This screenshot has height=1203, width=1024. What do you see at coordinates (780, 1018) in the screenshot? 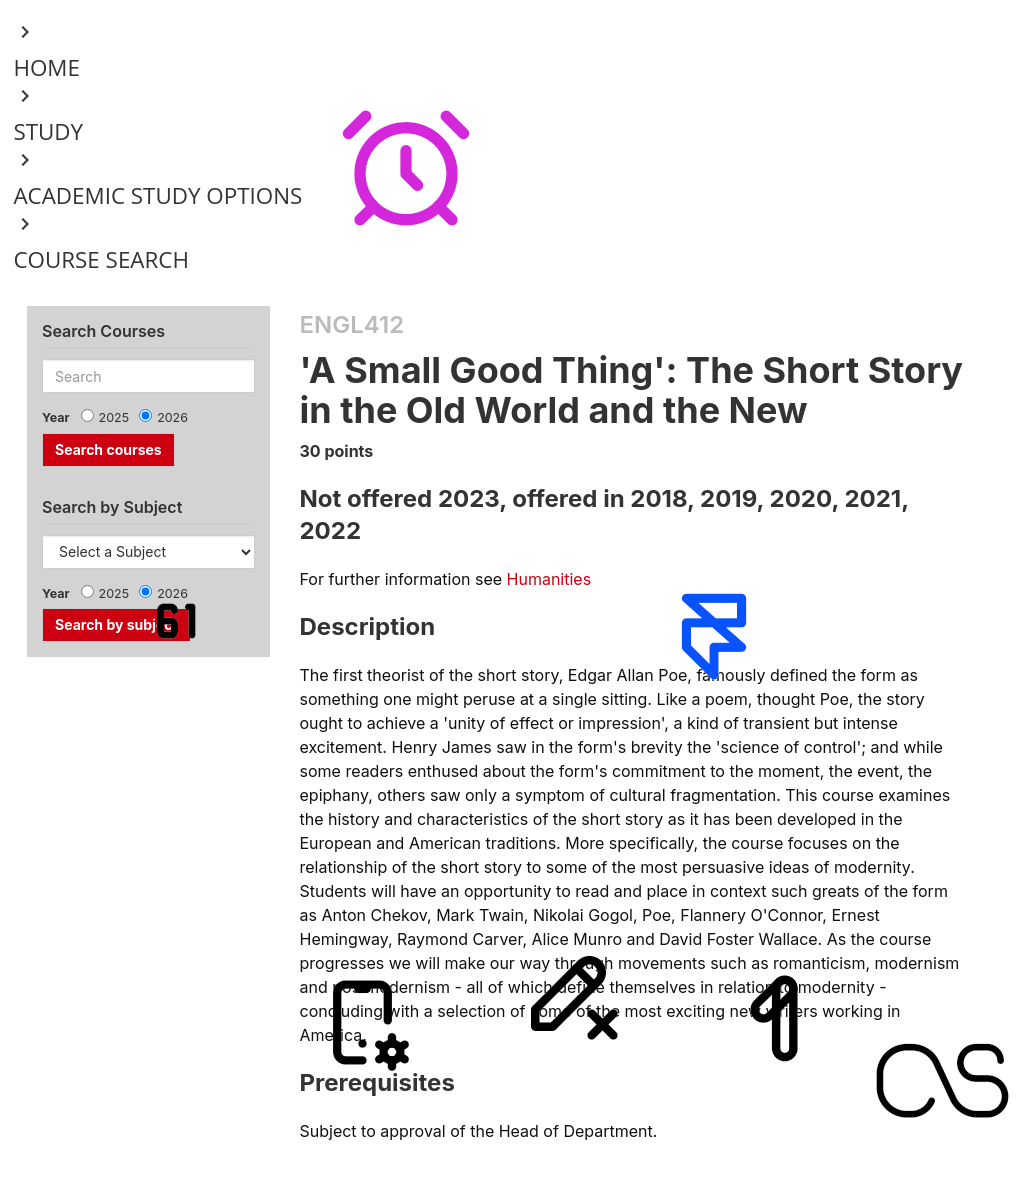
I see `access google one subscription settings` at bounding box center [780, 1018].